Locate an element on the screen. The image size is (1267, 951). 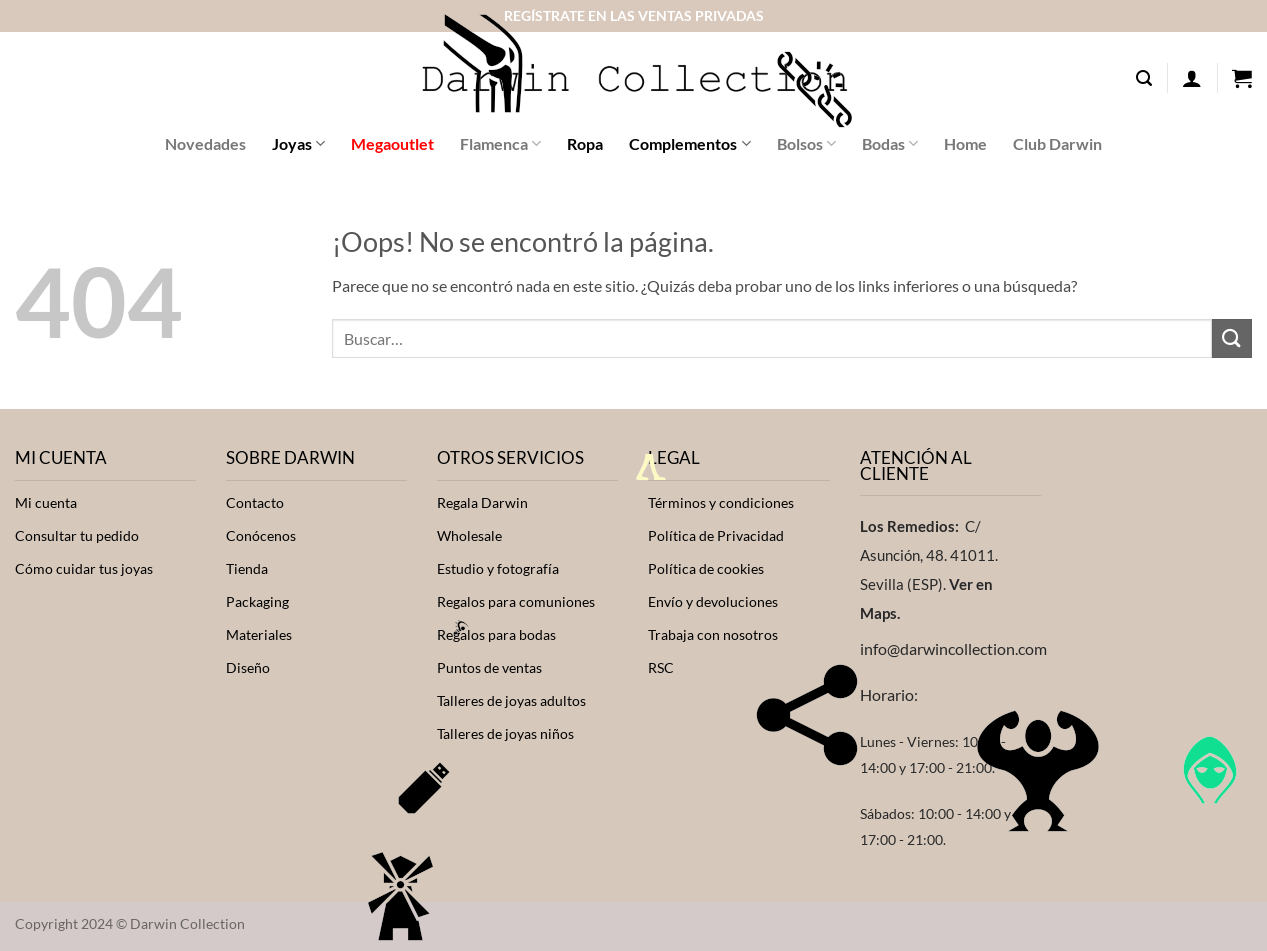
share this content is located at coordinates (807, 715).